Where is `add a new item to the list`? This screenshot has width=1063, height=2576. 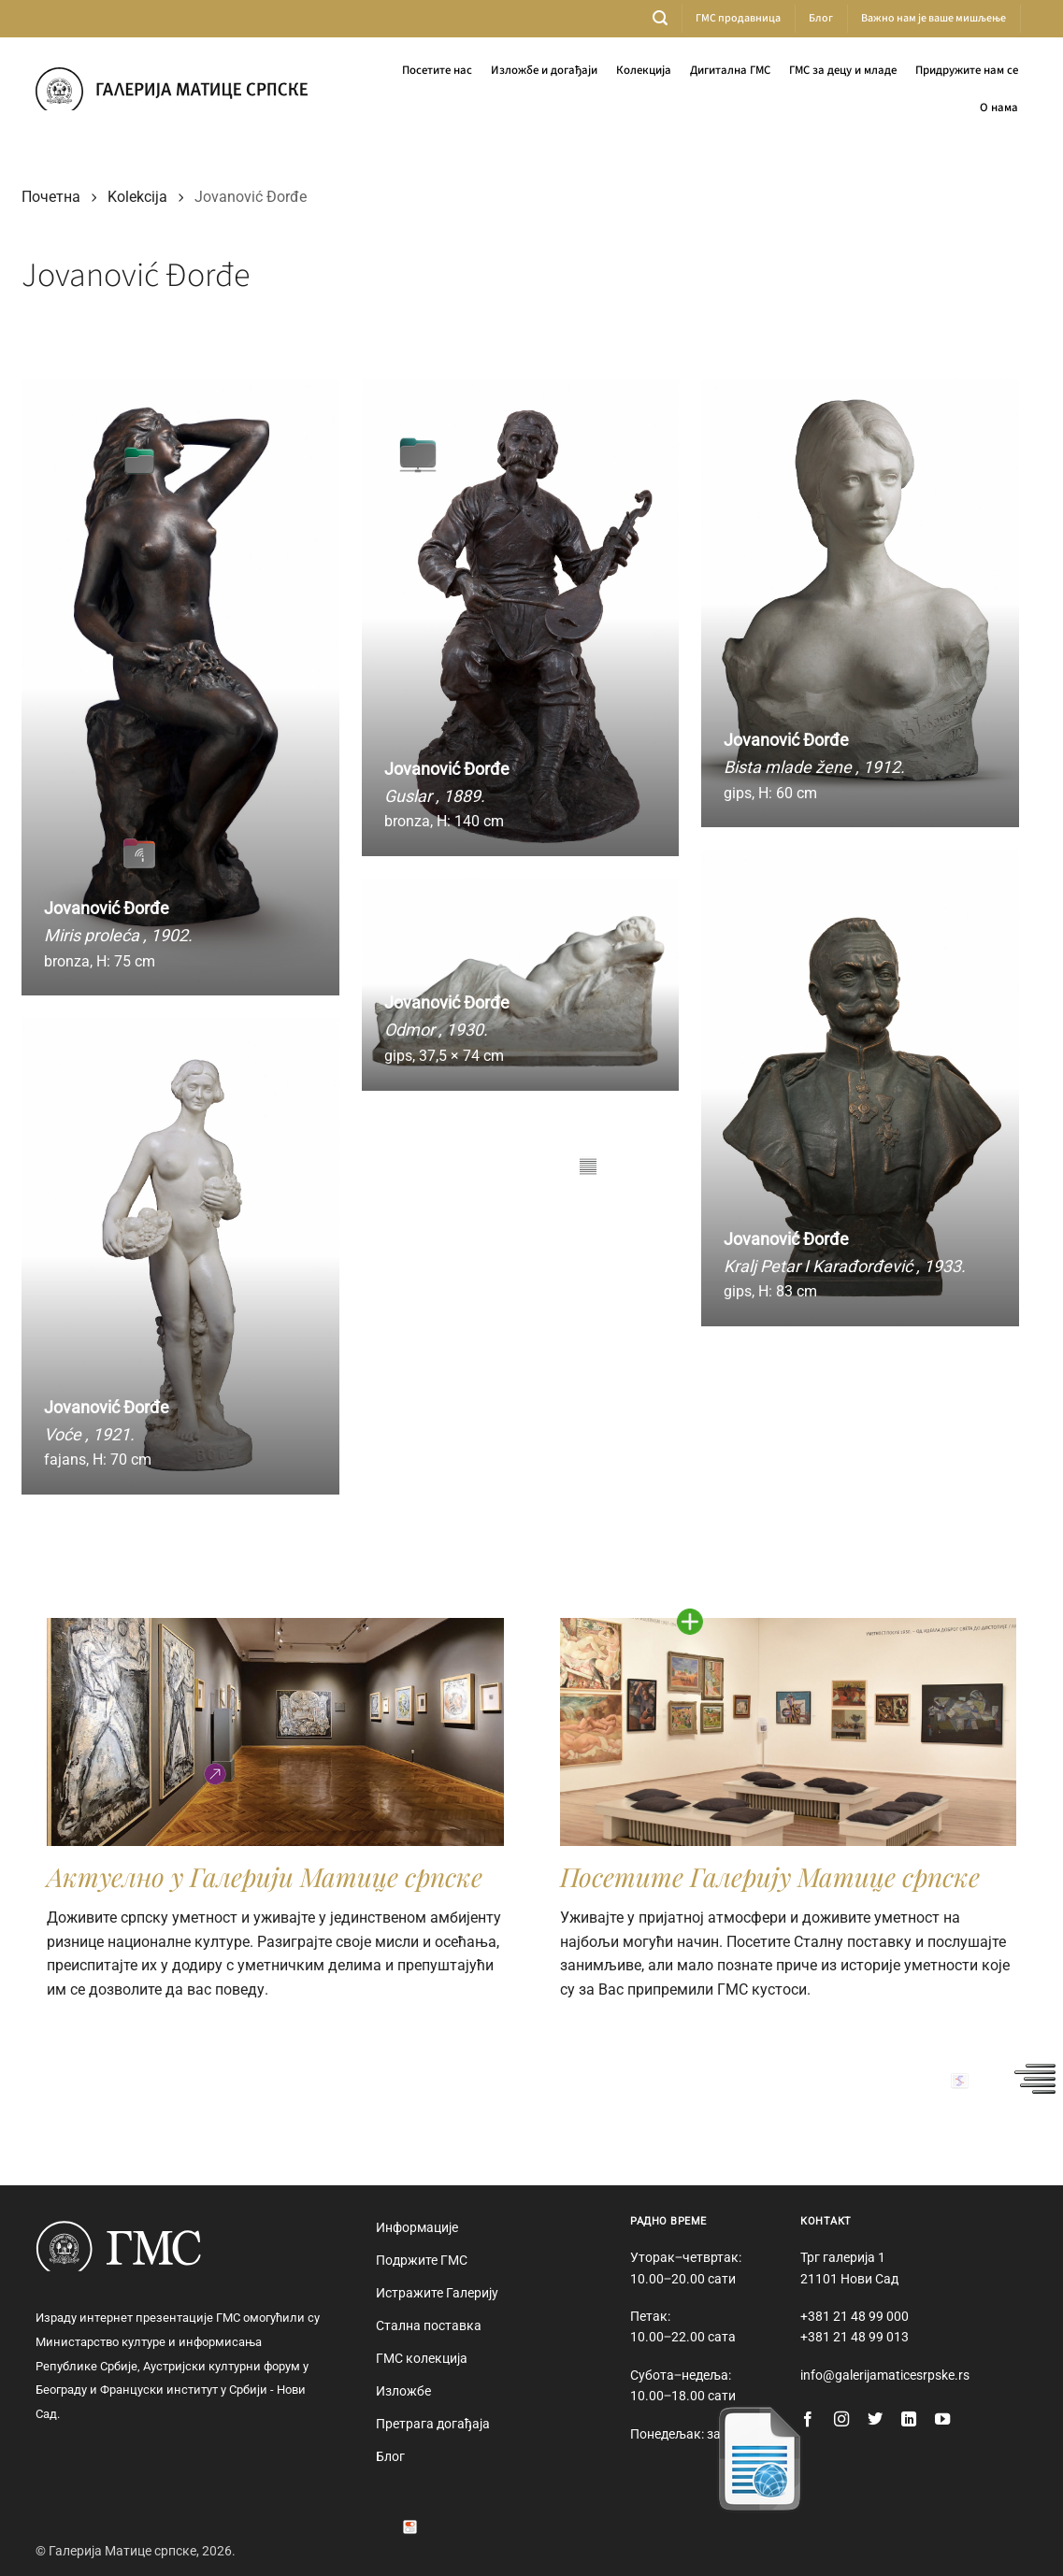 add a new item to the list is located at coordinates (690, 1622).